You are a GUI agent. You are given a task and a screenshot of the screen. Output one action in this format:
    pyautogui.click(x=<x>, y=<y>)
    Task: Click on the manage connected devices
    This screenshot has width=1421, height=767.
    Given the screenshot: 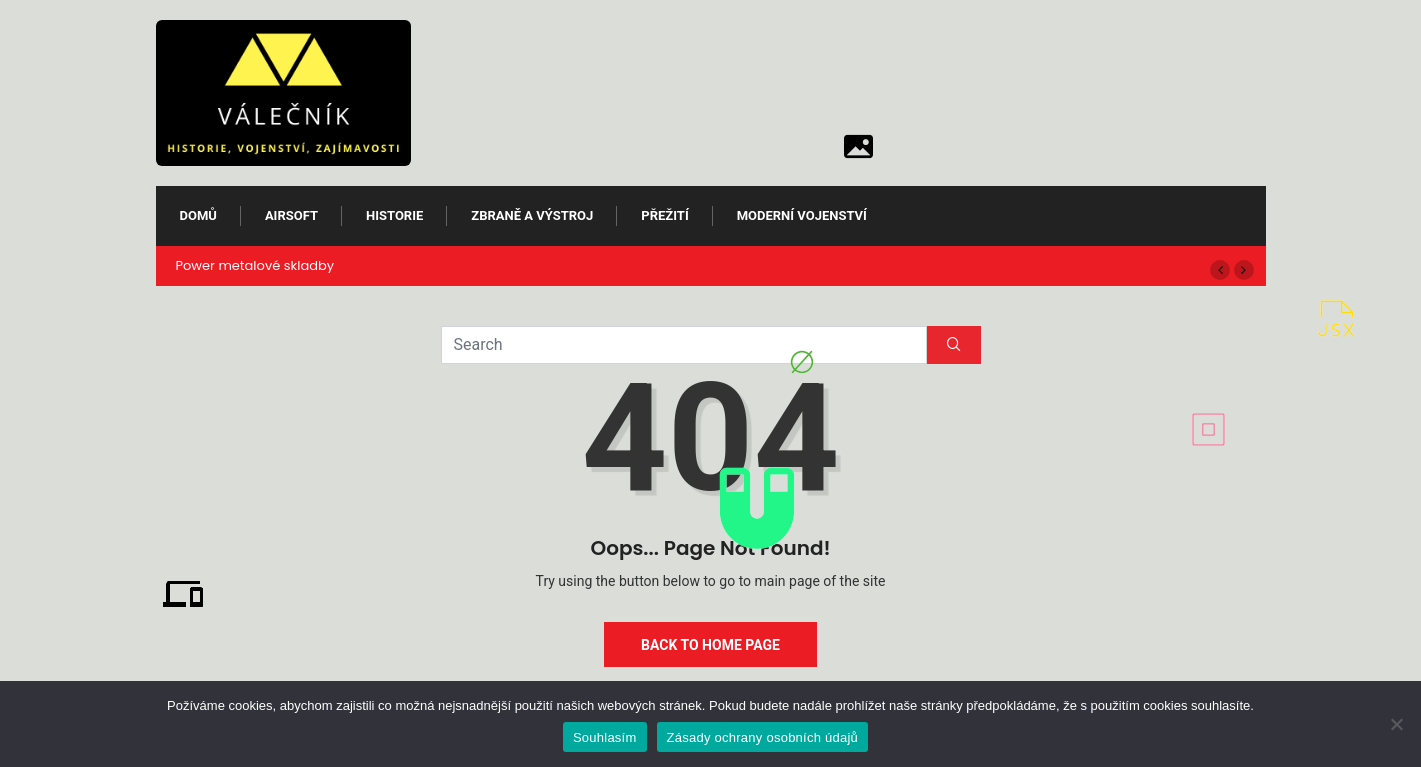 What is the action you would take?
    pyautogui.click(x=183, y=594)
    